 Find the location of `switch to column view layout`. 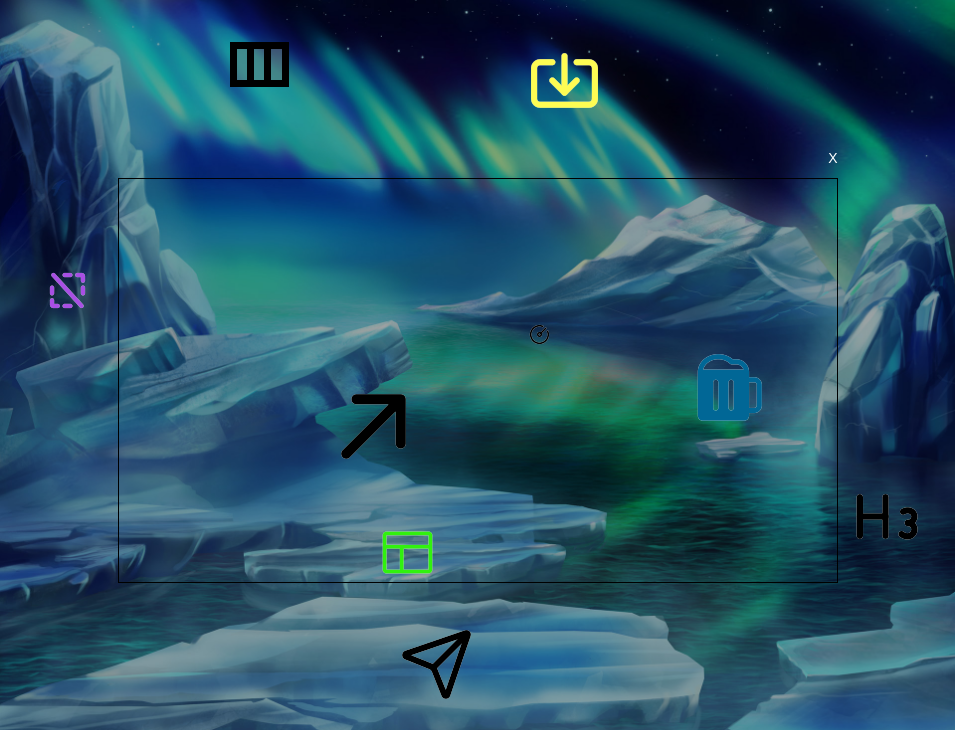

switch to column view layout is located at coordinates (257, 66).